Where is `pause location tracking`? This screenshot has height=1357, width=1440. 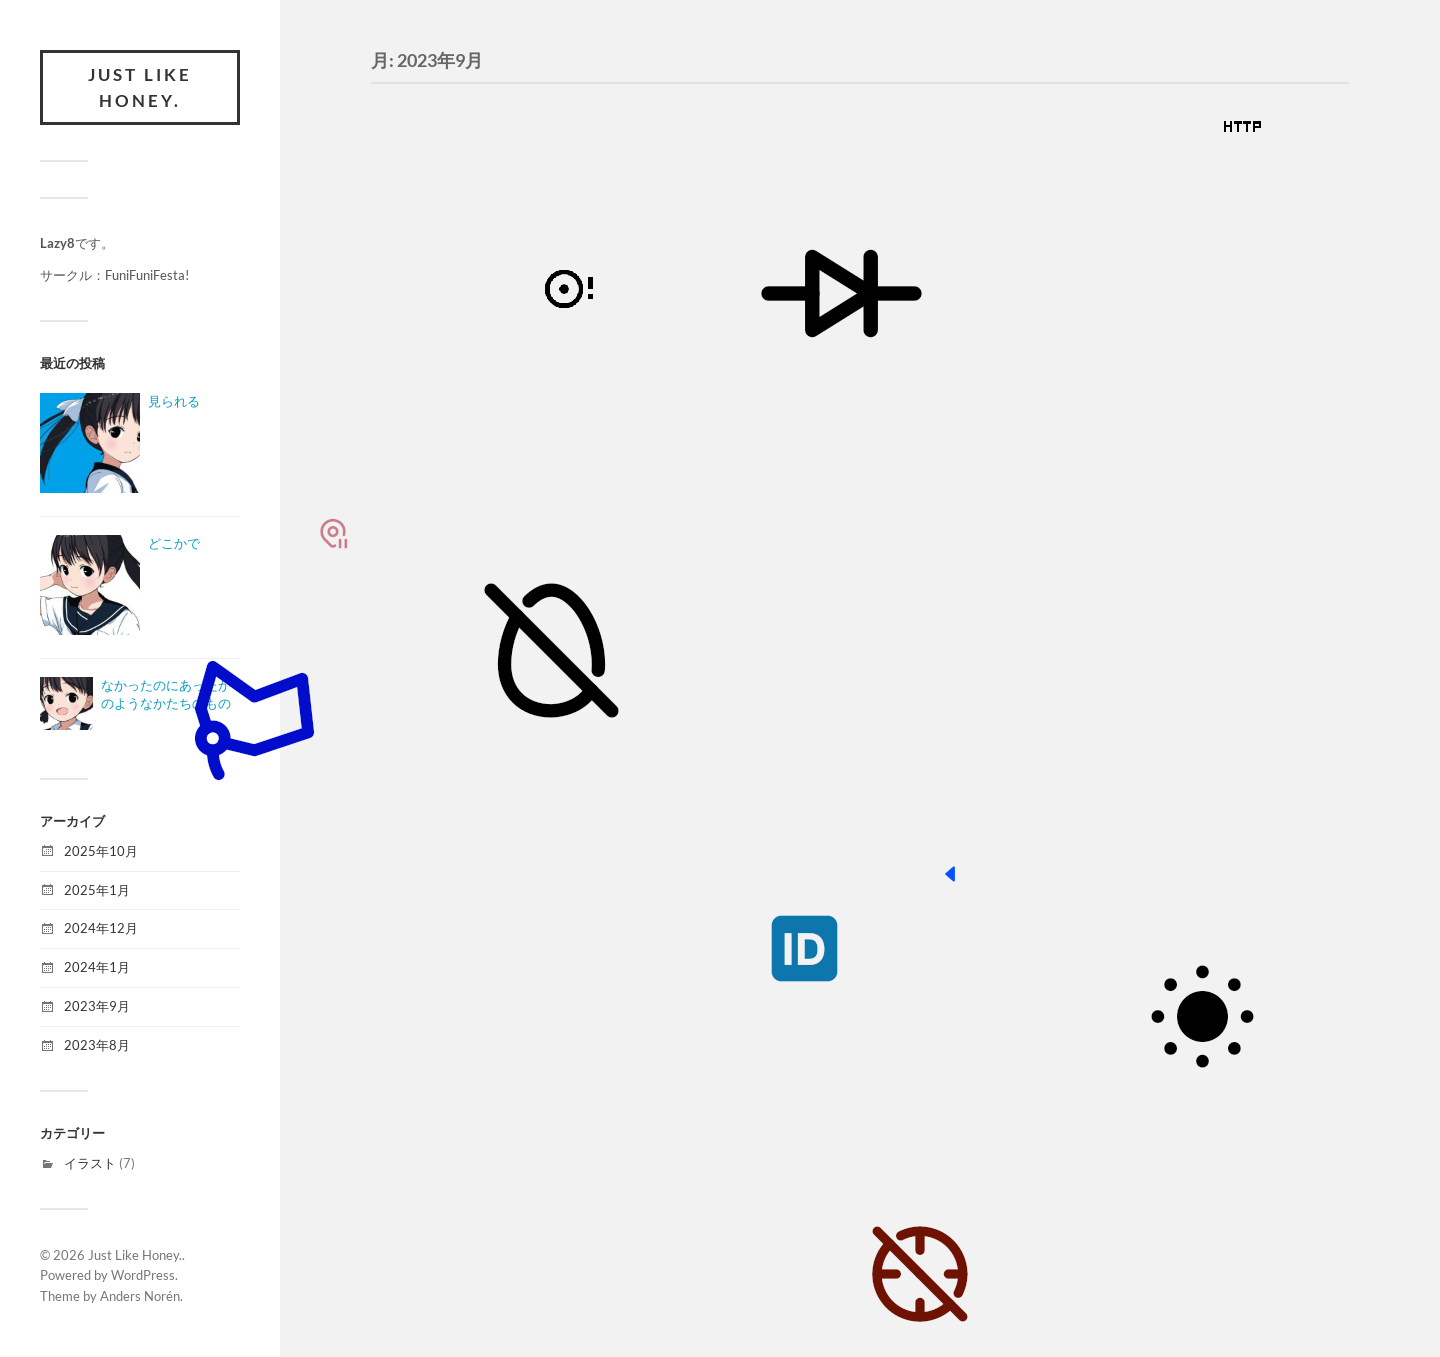 pause location tracking is located at coordinates (333, 533).